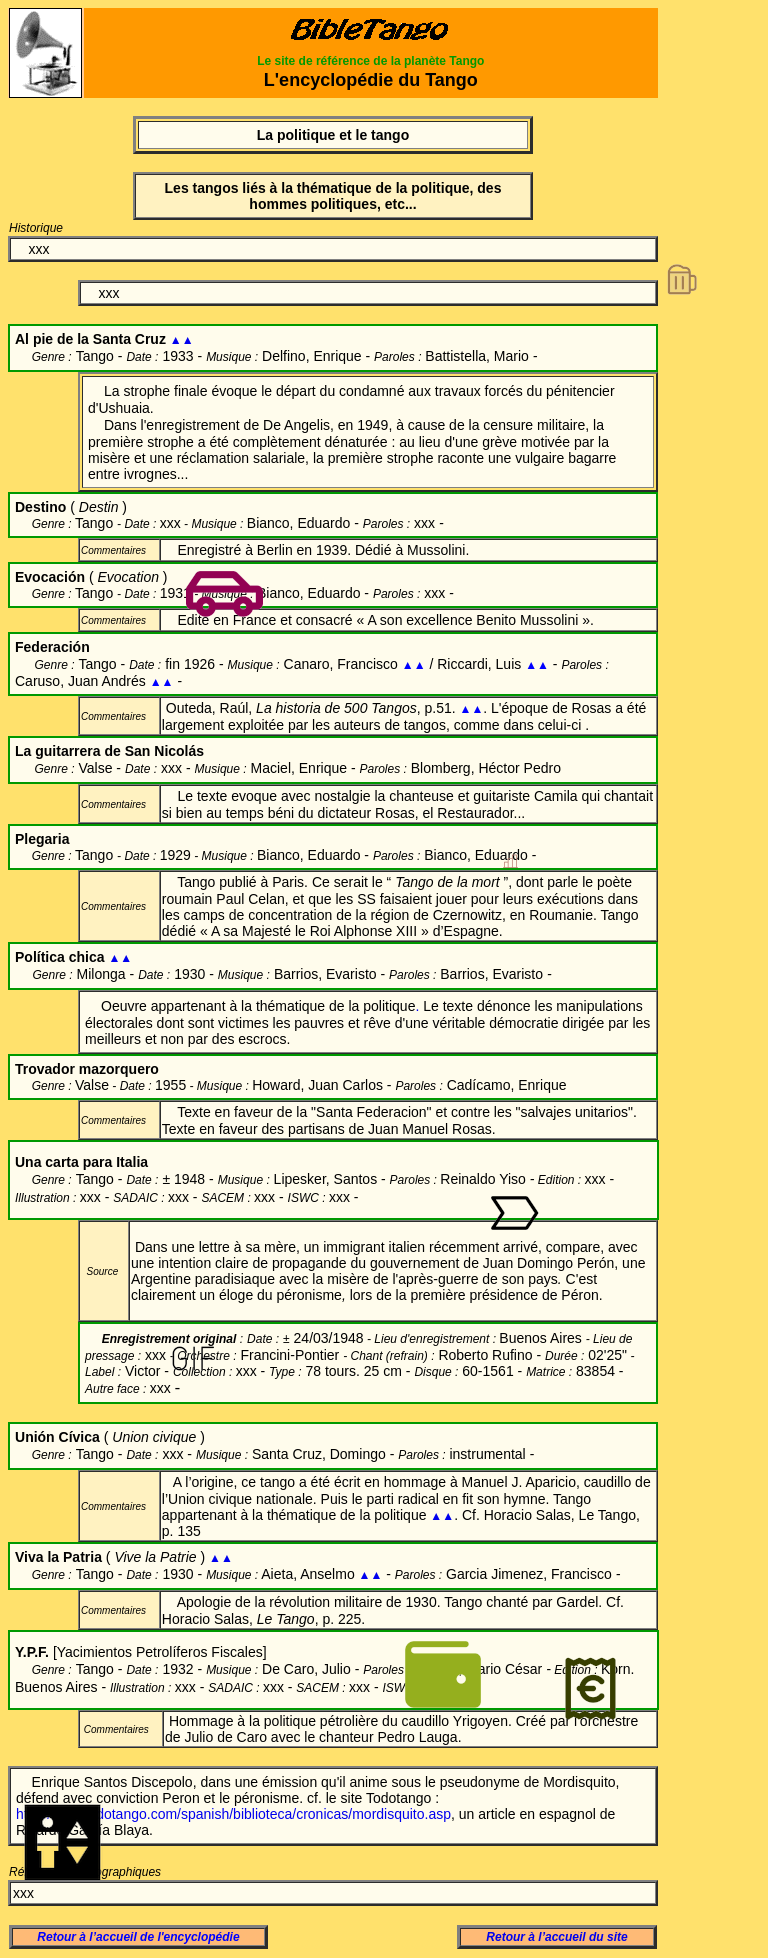 This screenshot has width=768, height=1958. Describe the element at coordinates (192, 1358) in the screenshot. I see `insert a gif into your message` at that location.